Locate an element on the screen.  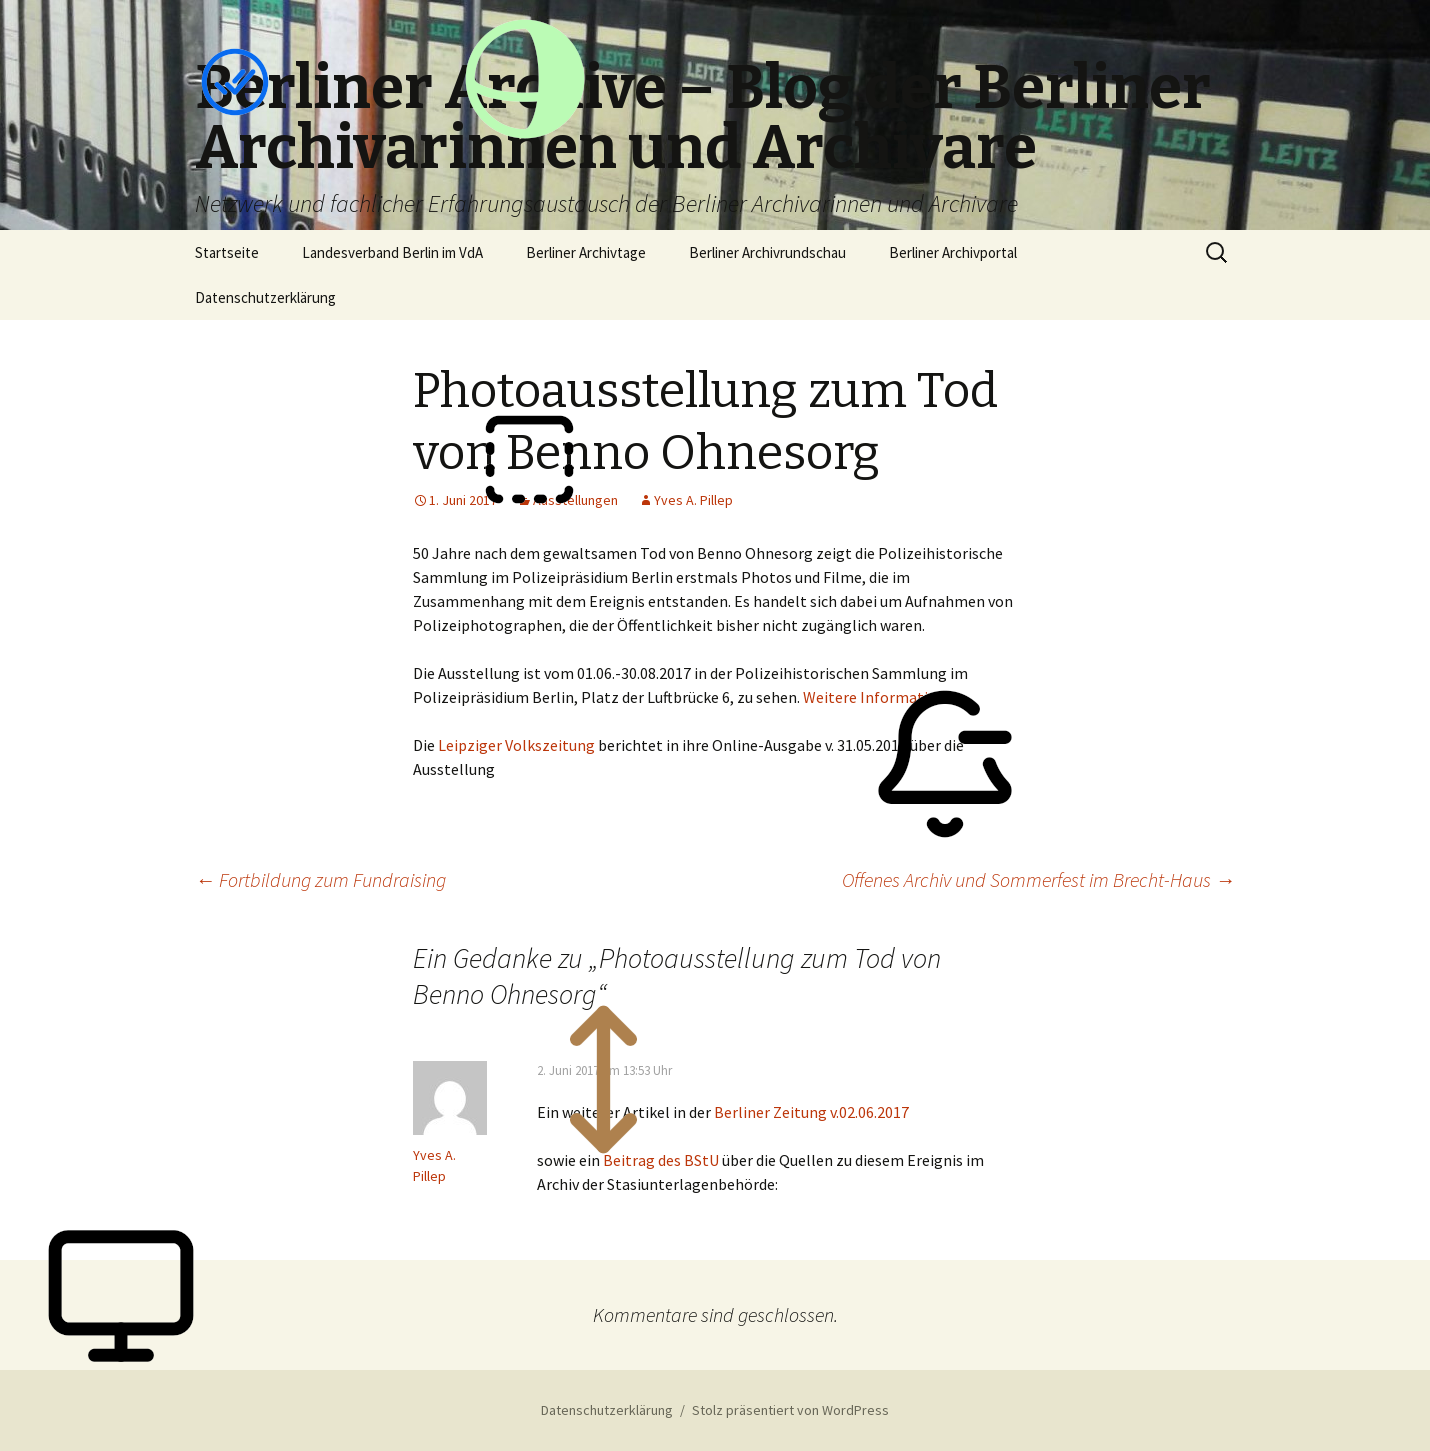
switch to desktop display mode is located at coordinates (121, 1296).